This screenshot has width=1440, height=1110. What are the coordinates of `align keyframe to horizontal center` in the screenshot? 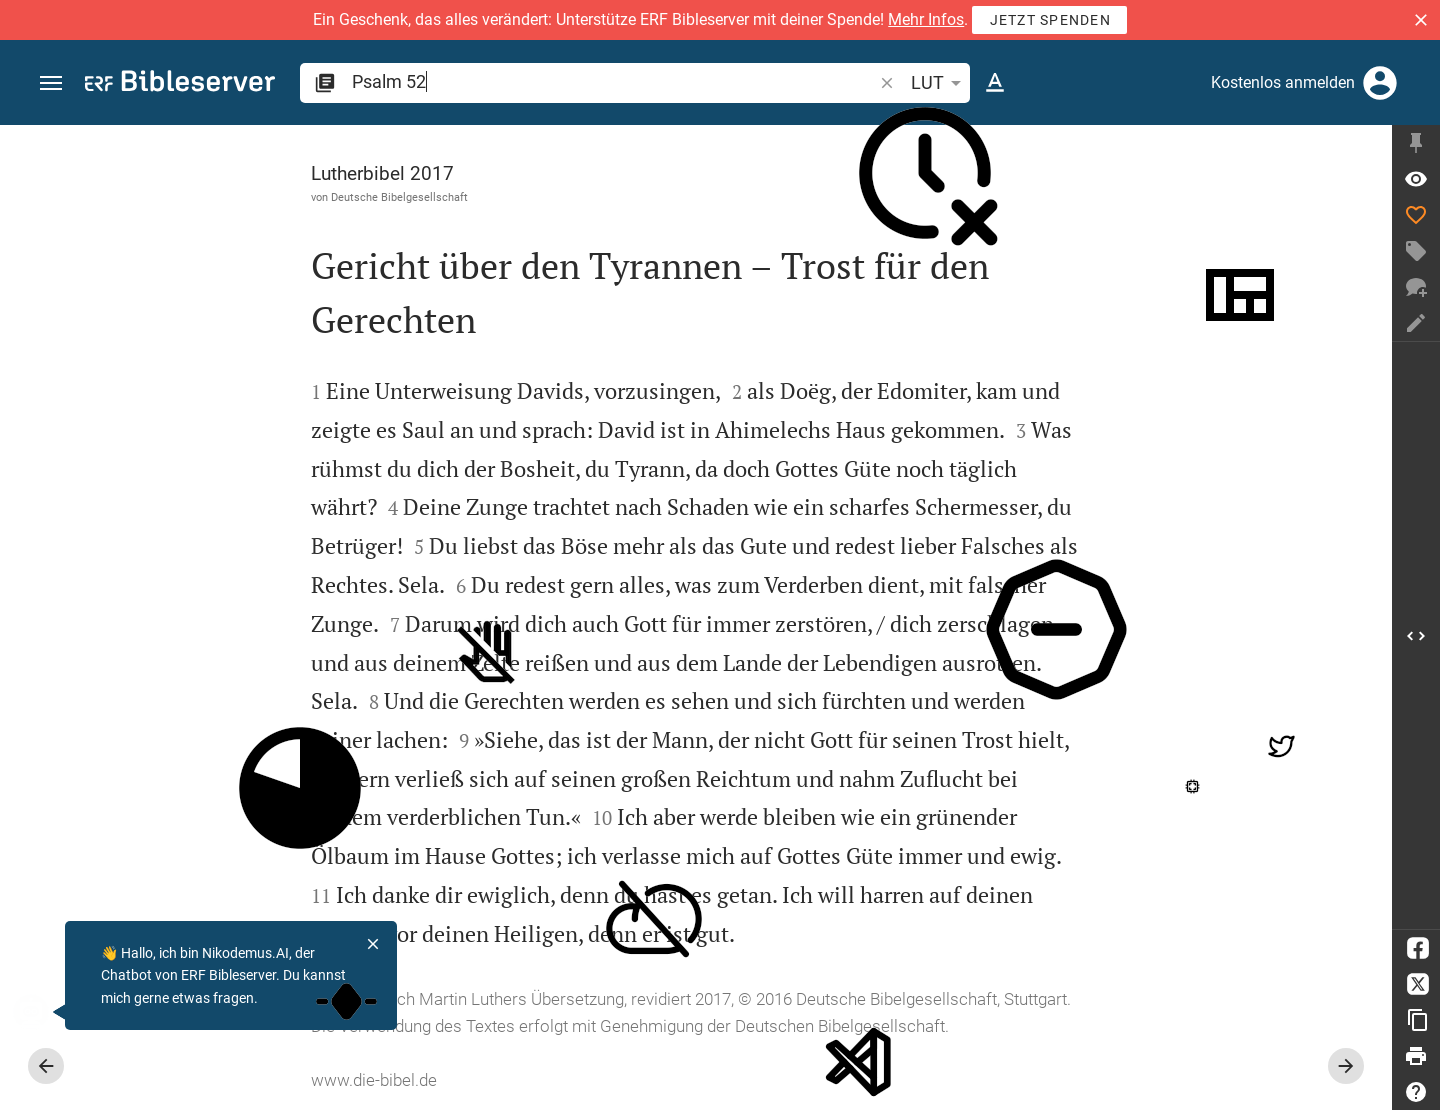 It's located at (346, 1001).